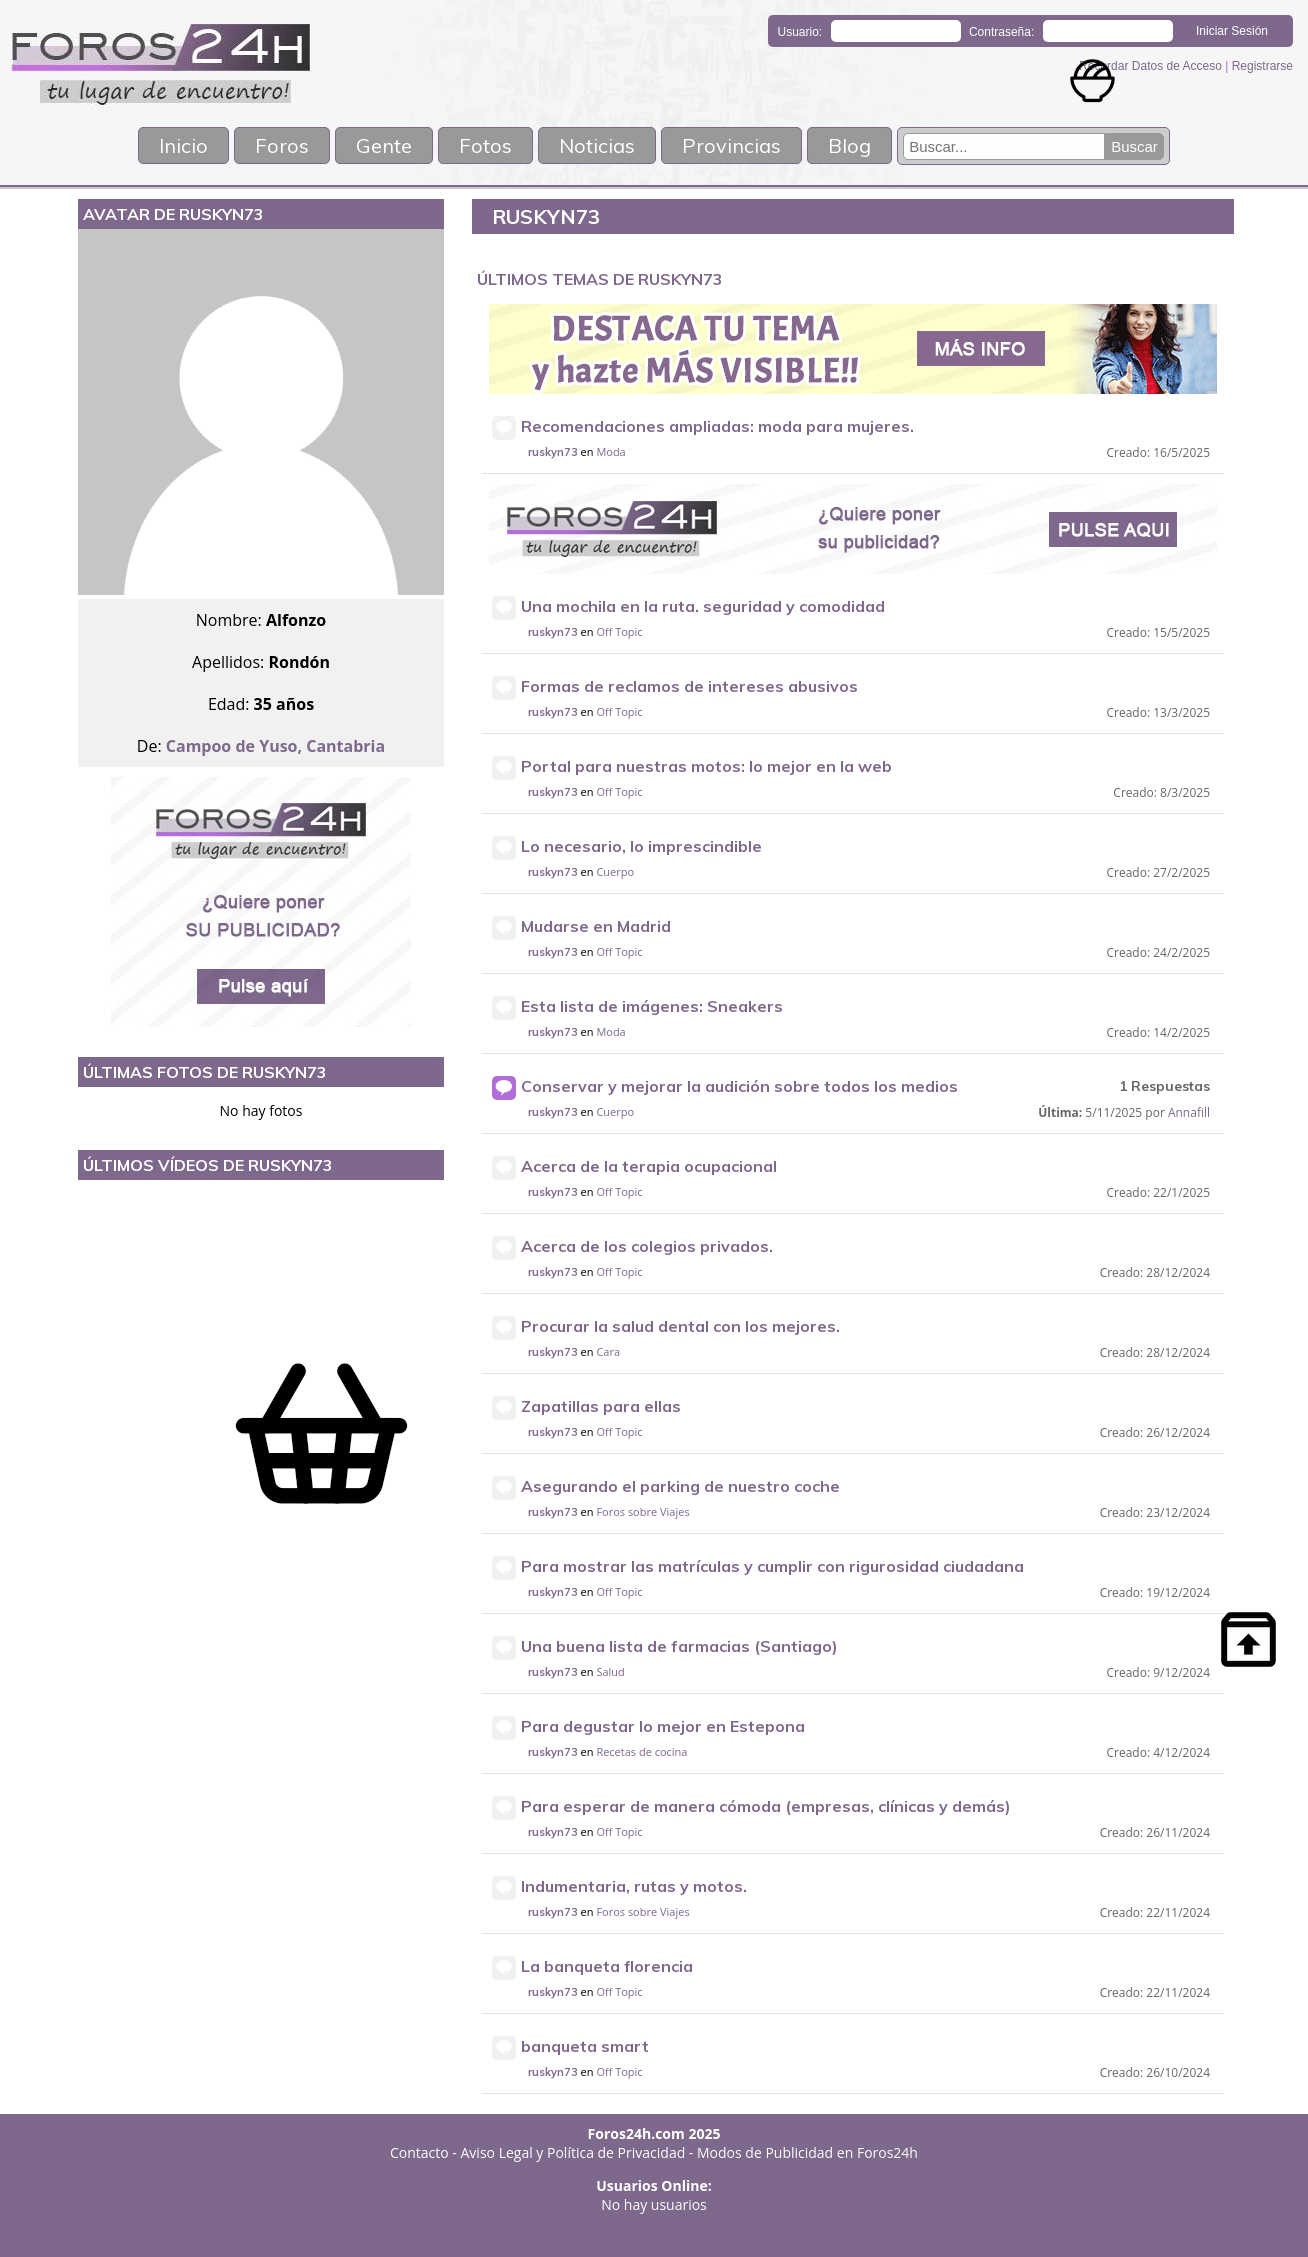 The image size is (1308, 2257). What do you see at coordinates (321, 1433) in the screenshot?
I see `view your shopping basket` at bounding box center [321, 1433].